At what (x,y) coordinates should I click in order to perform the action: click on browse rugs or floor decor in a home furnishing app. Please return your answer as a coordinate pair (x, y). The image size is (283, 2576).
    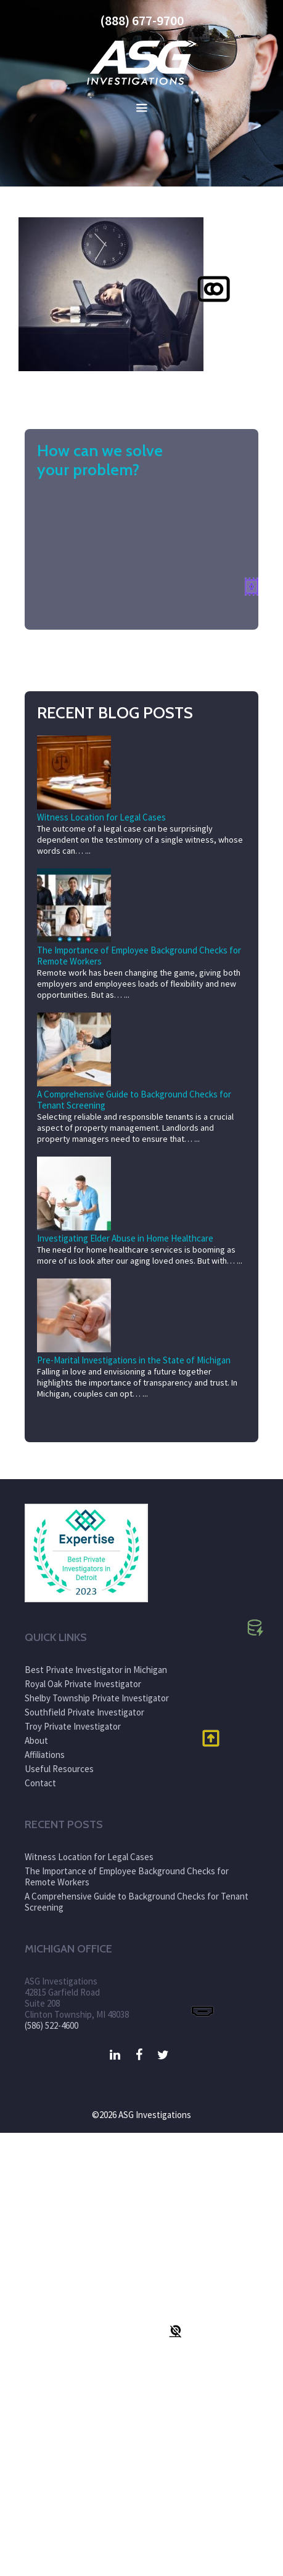
    Looking at the image, I should click on (252, 587).